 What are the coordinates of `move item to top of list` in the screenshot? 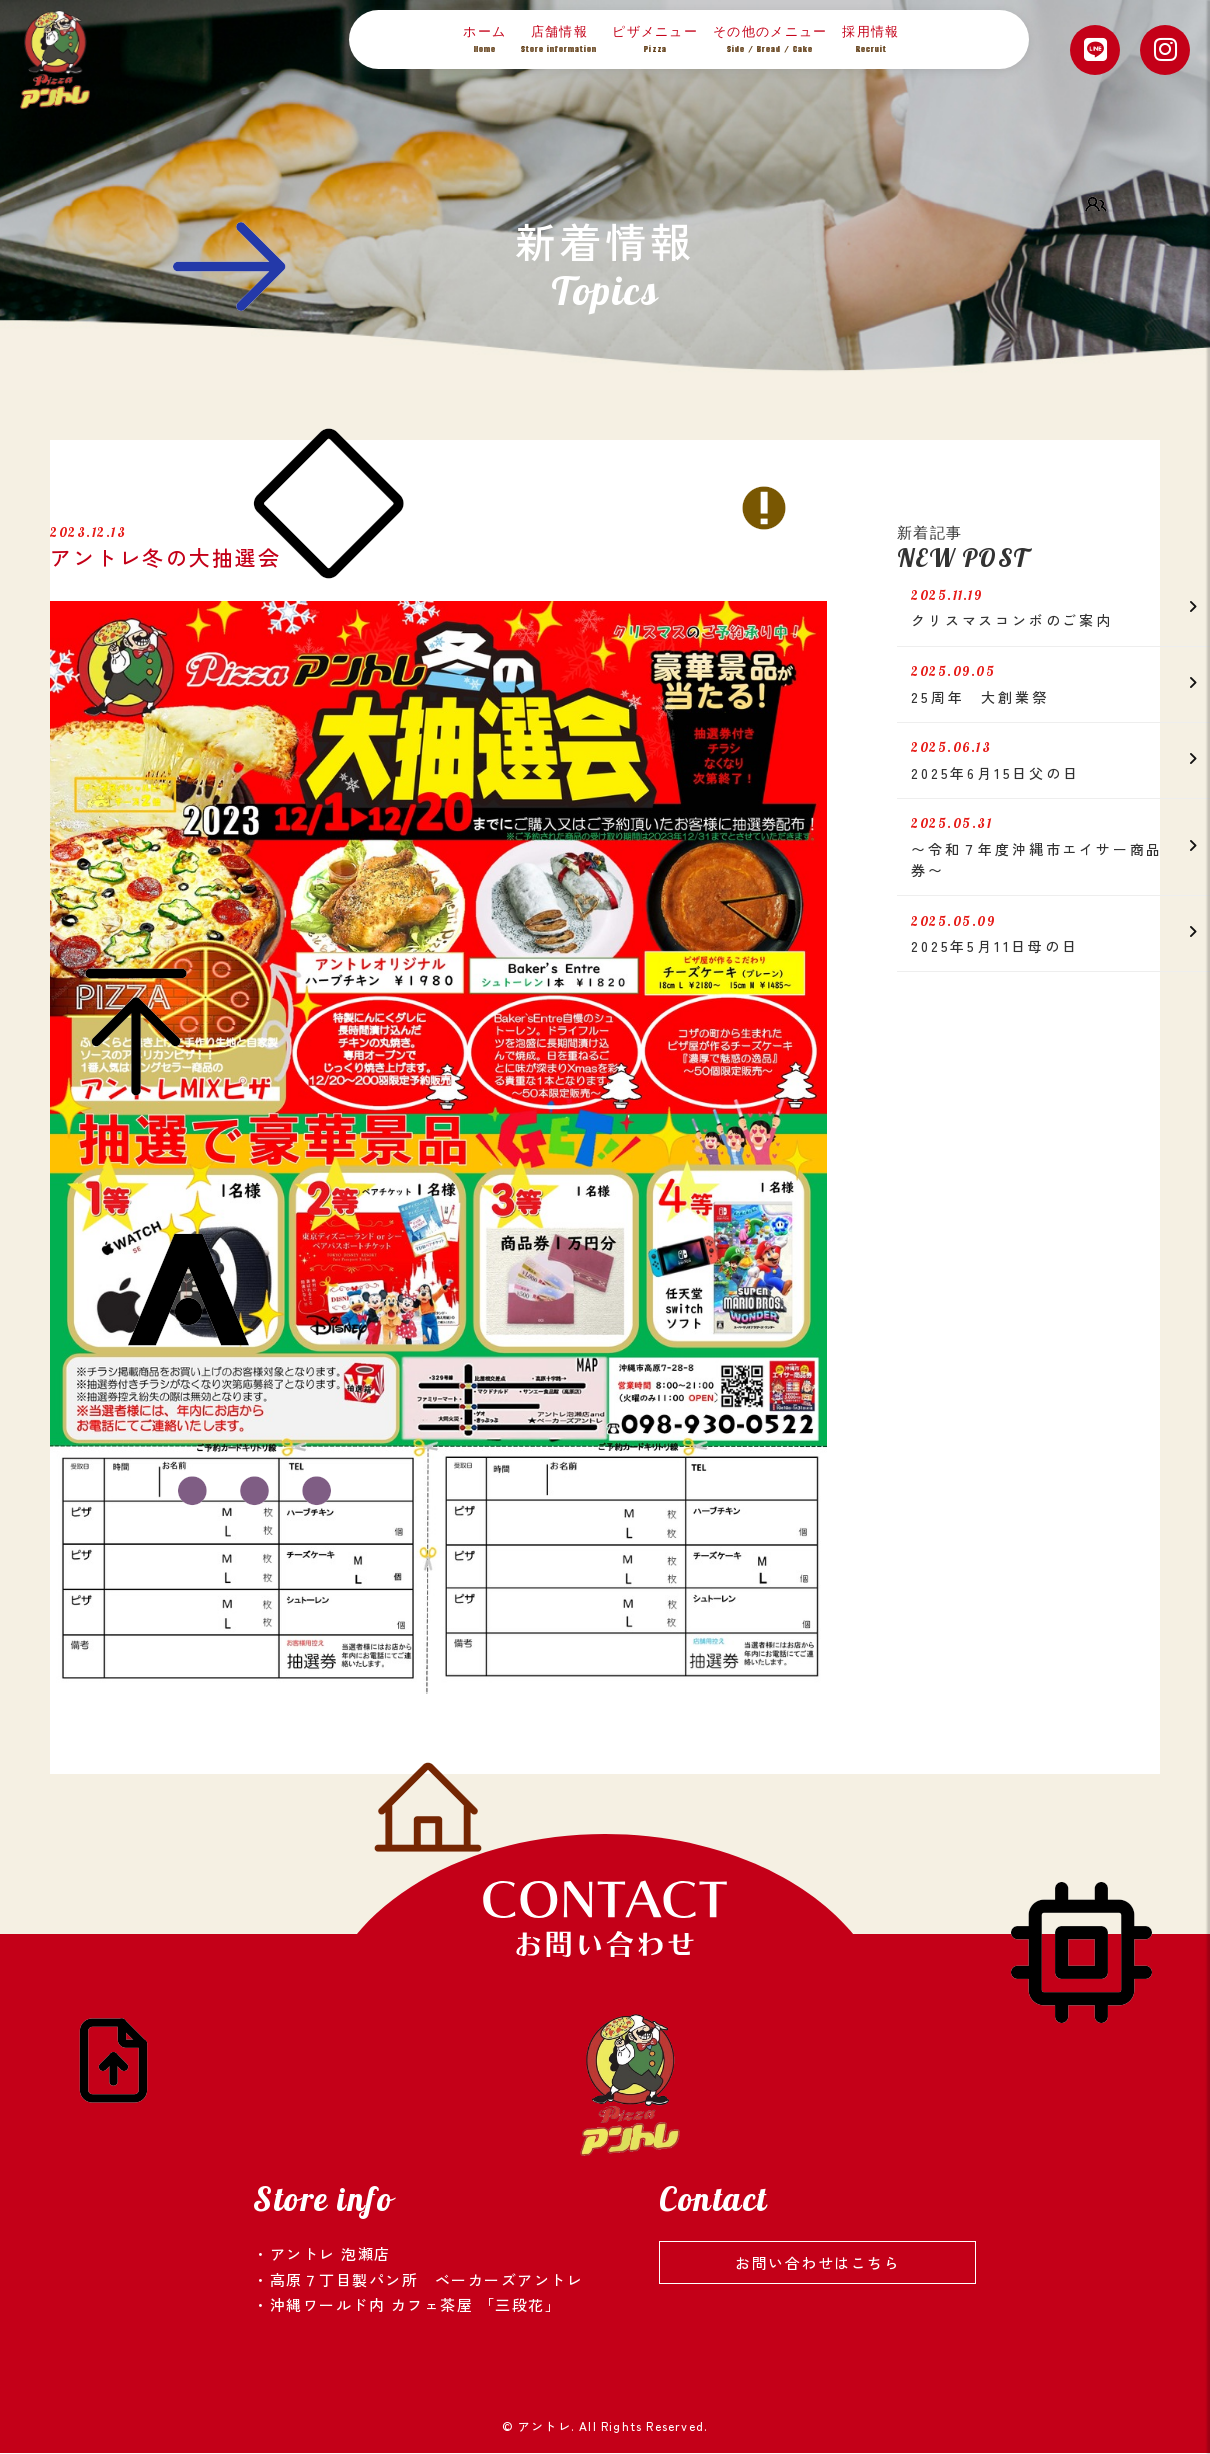 It's located at (136, 1032).